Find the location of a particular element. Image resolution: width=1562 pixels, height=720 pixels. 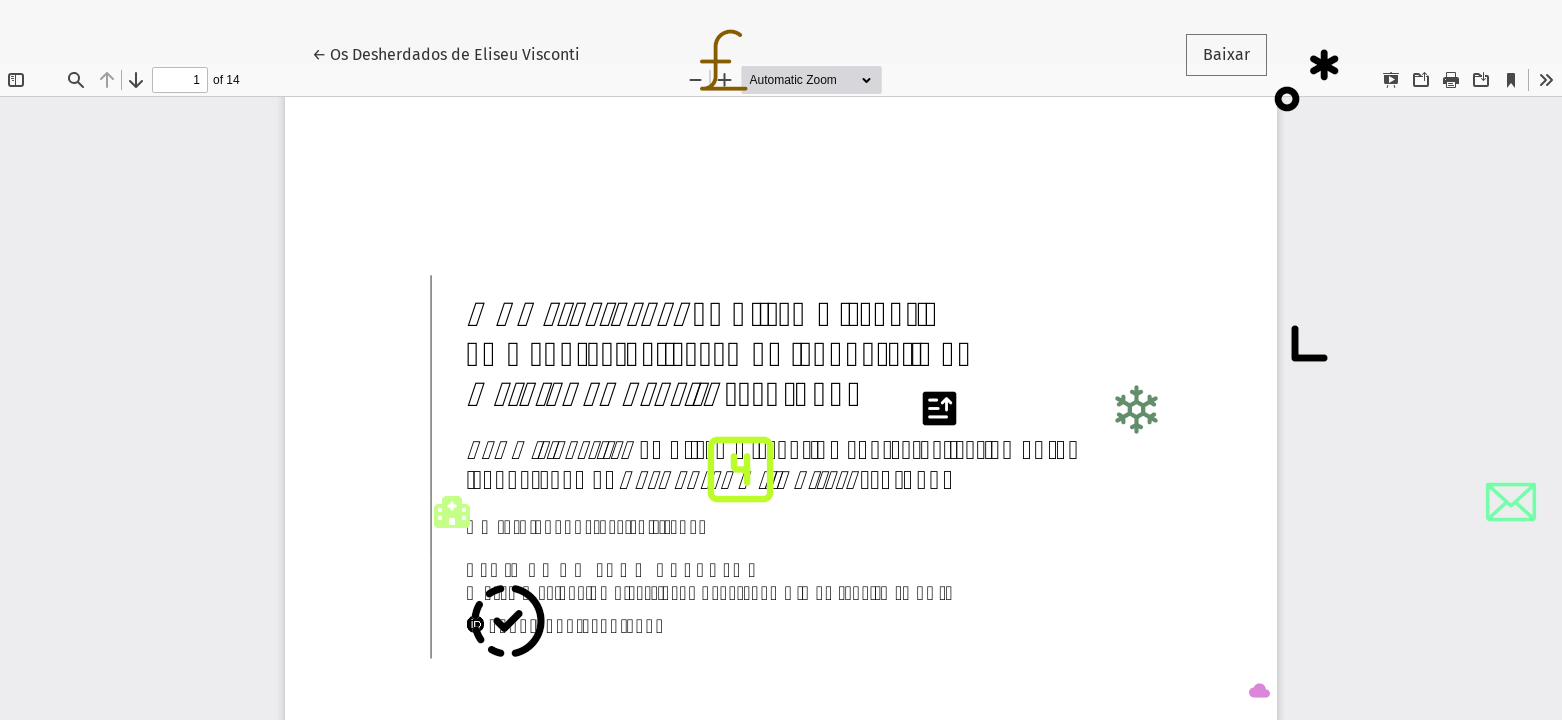

task or process completed successfully is located at coordinates (508, 621).